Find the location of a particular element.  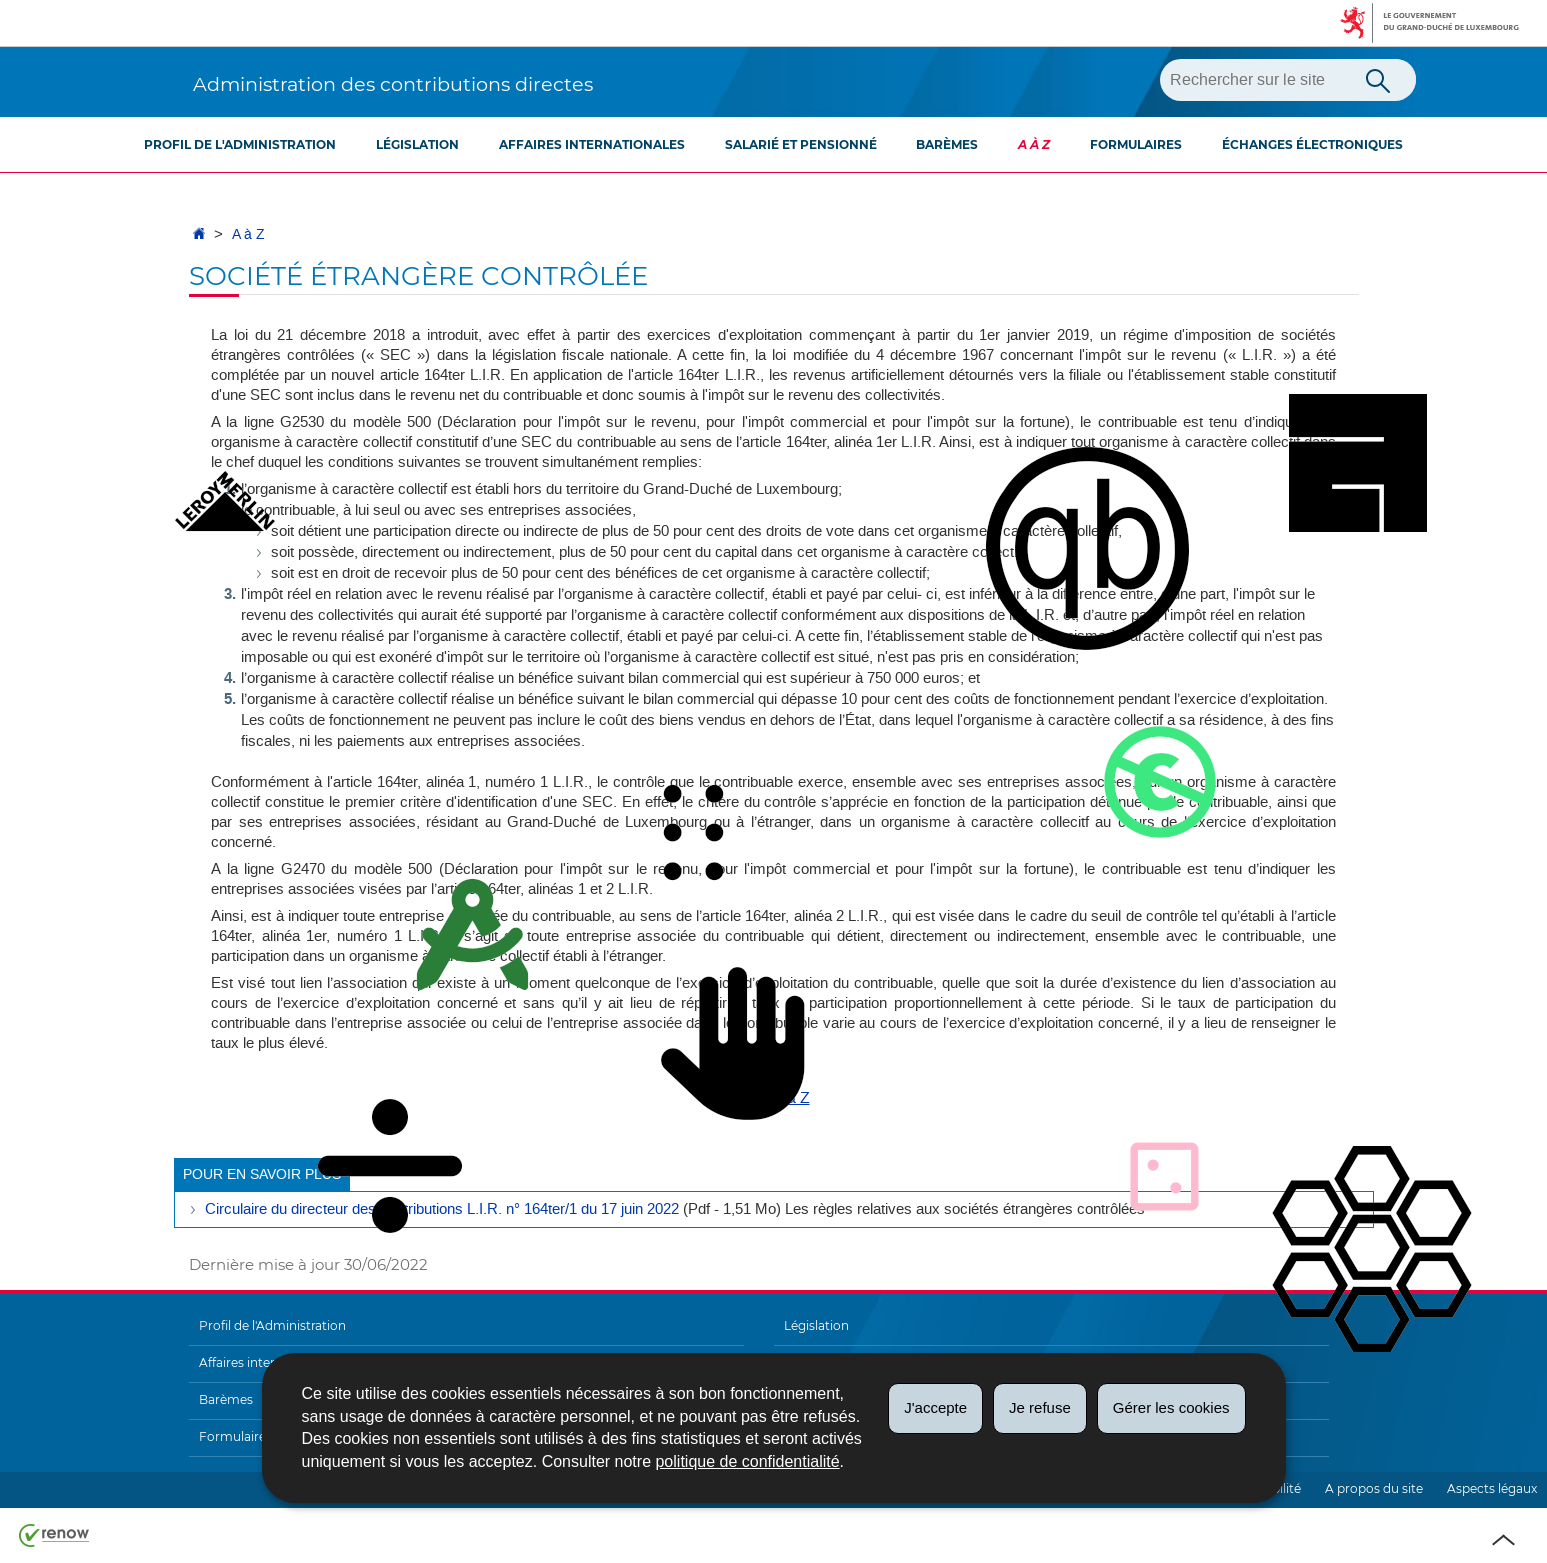

awesomewm window manager logo is located at coordinates (1358, 463).